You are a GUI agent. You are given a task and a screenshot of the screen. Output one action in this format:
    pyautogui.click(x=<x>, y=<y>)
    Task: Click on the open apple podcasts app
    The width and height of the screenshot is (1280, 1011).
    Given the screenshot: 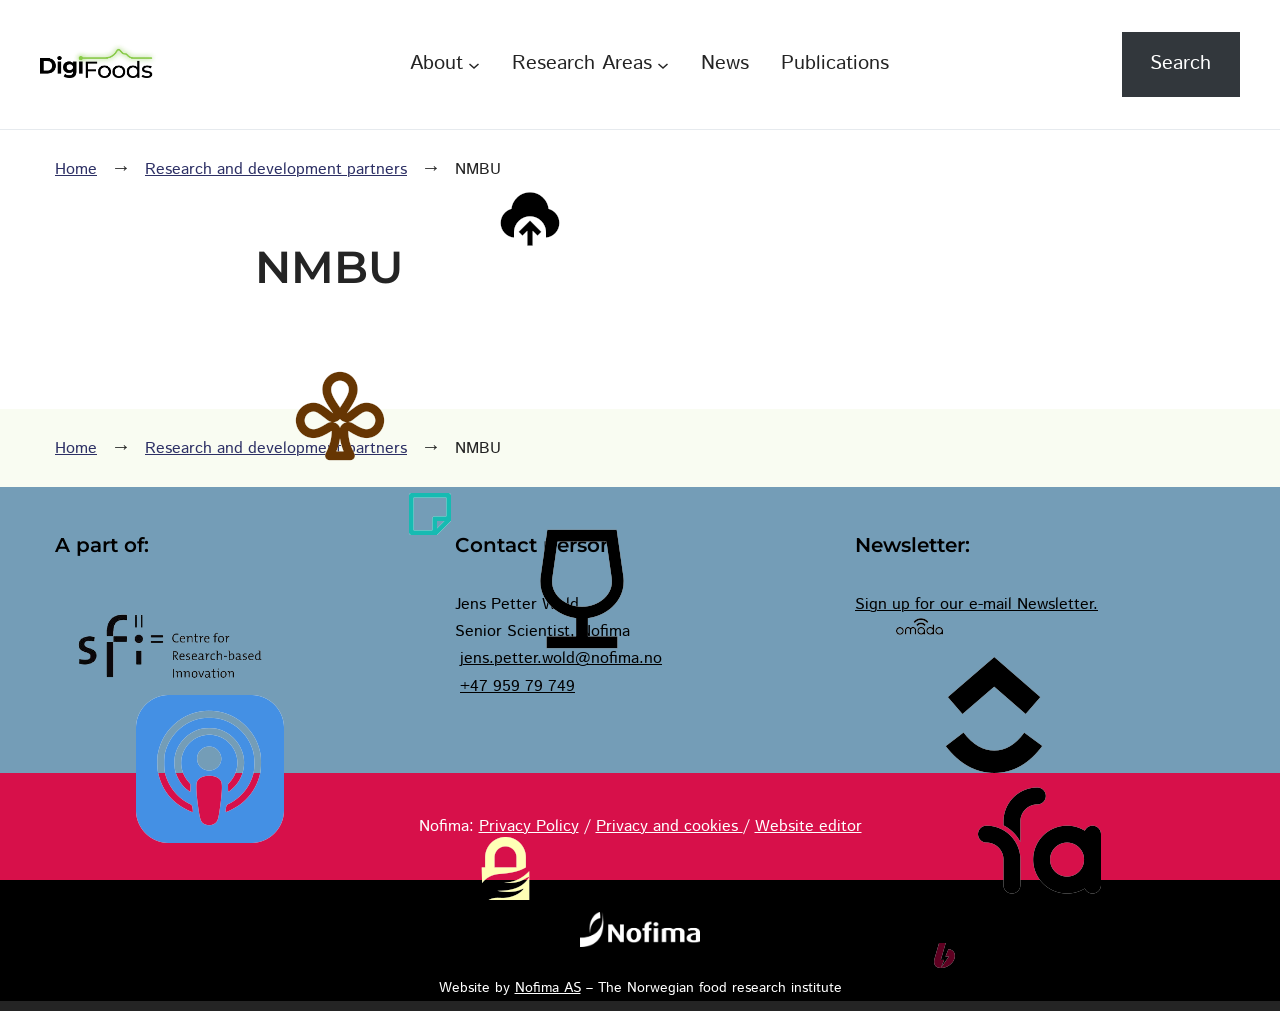 What is the action you would take?
    pyautogui.click(x=210, y=769)
    